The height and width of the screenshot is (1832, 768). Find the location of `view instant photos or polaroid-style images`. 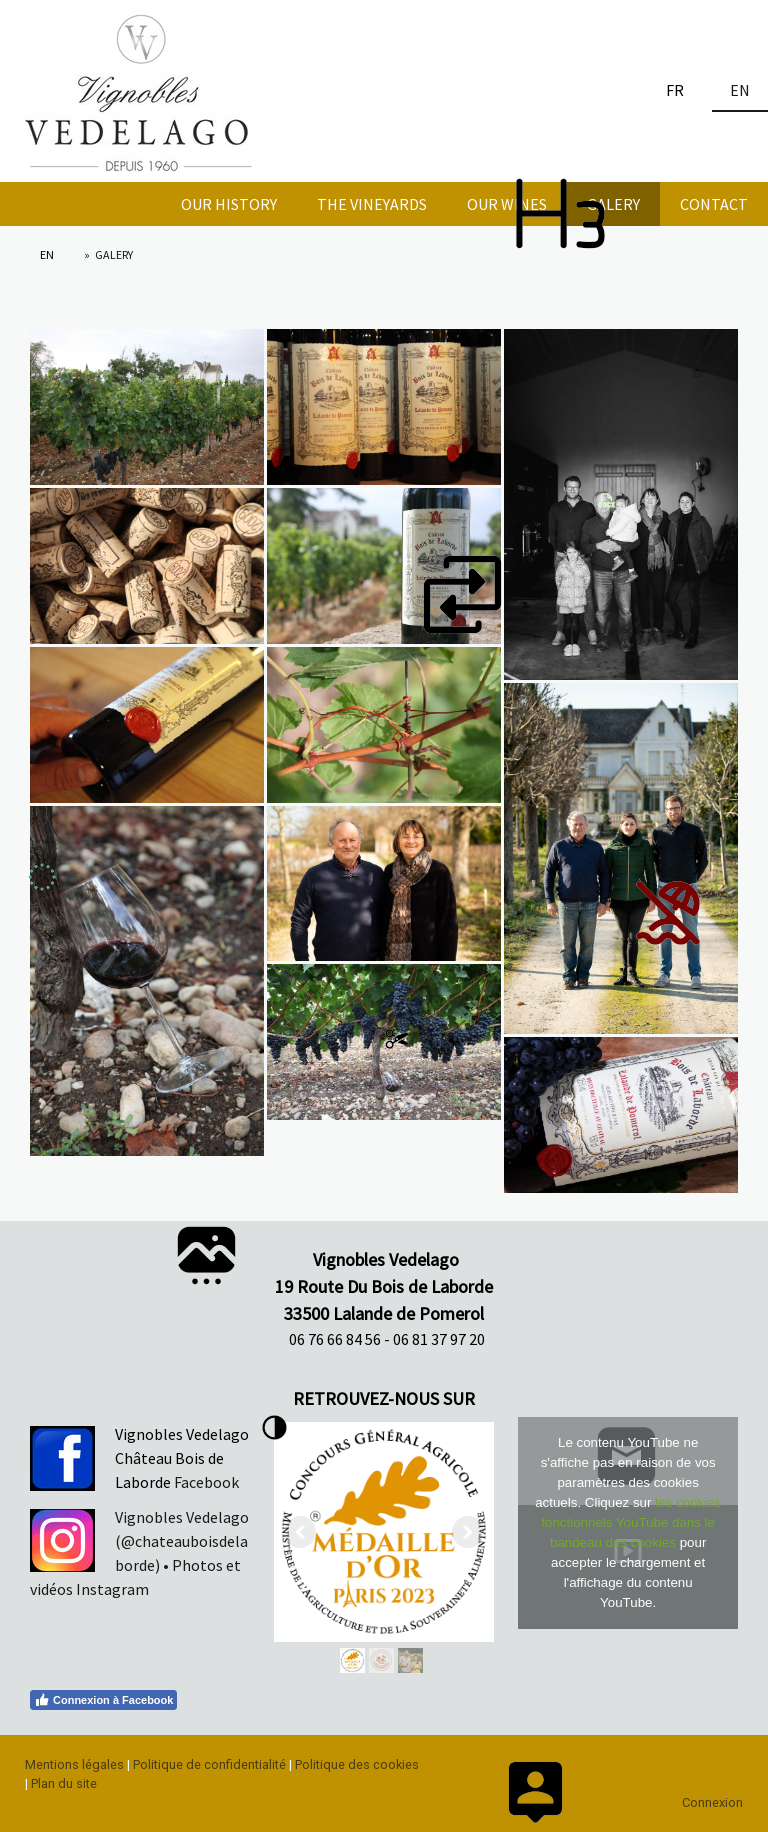

view instant photos or polaroid-style images is located at coordinates (206, 1255).